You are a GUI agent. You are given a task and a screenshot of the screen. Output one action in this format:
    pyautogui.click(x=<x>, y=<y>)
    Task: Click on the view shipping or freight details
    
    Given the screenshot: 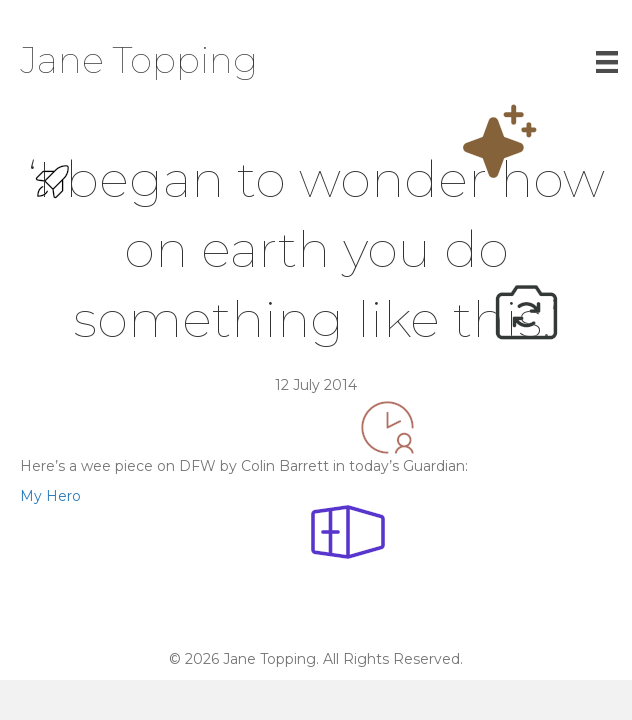 What is the action you would take?
    pyautogui.click(x=348, y=532)
    